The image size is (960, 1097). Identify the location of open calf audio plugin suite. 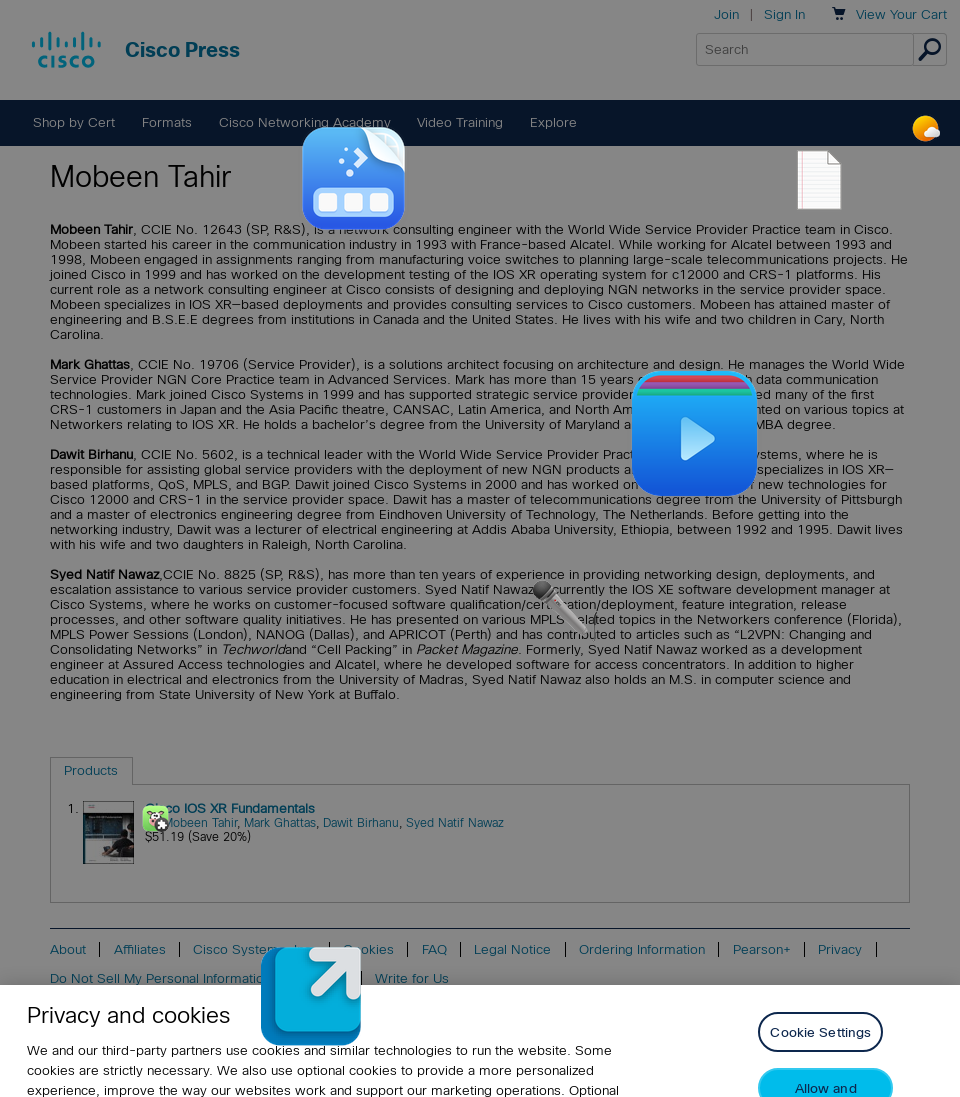
(155, 818).